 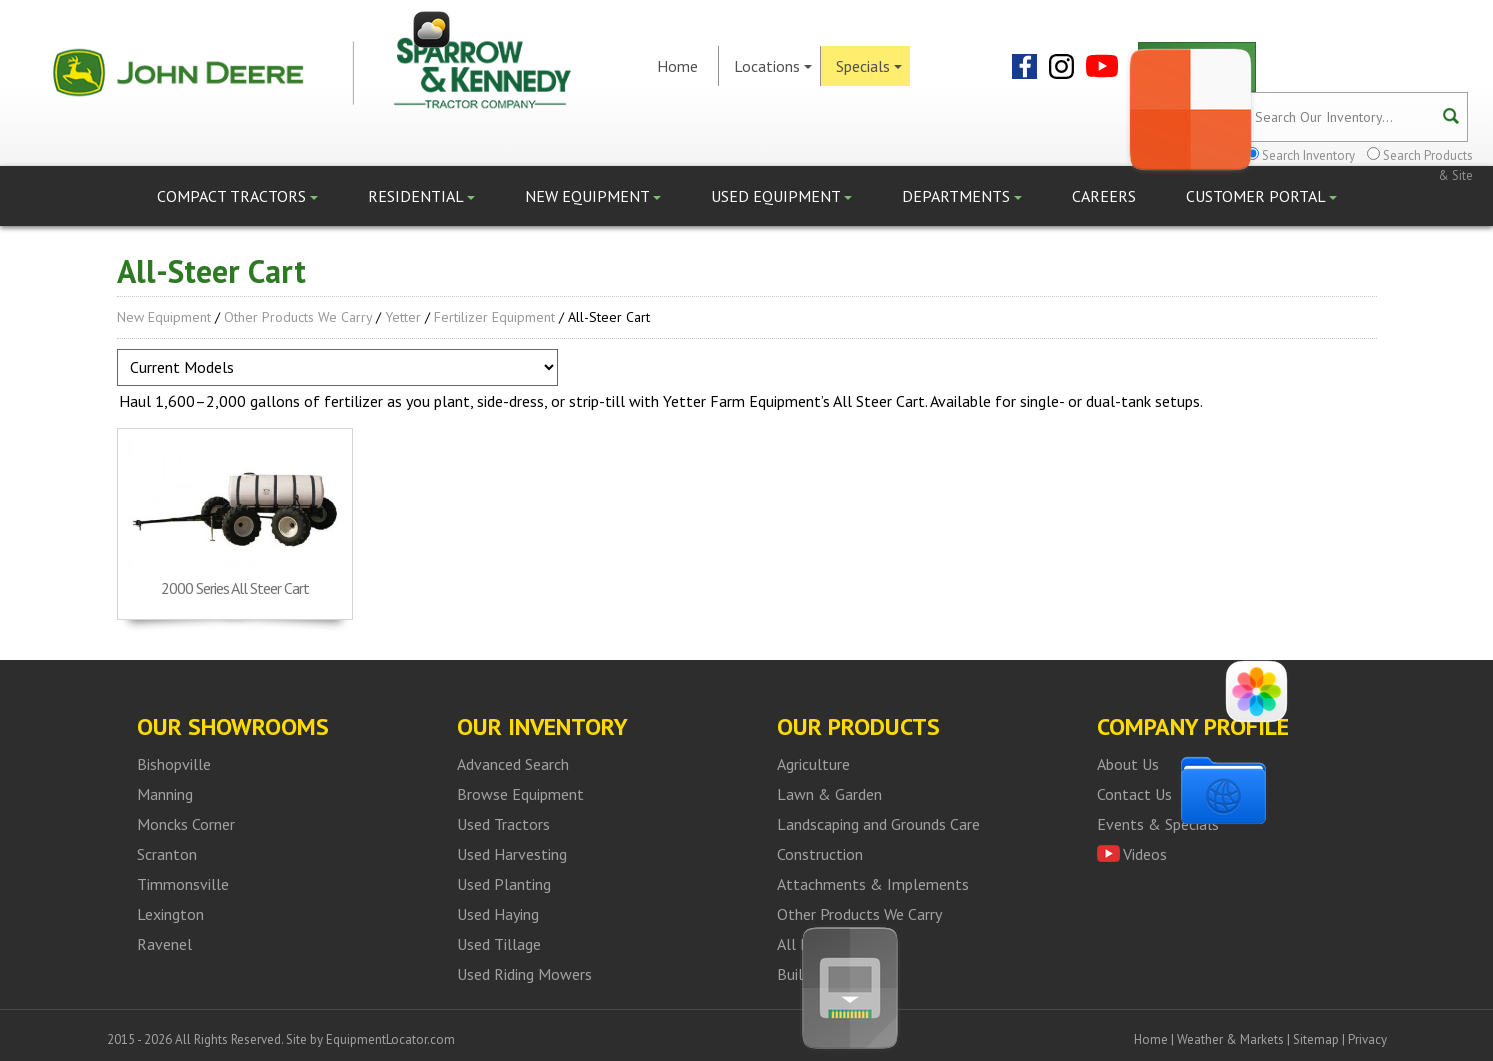 What do you see at coordinates (850, 988) in the screenshot?
I see `game boy advance ROM file` at bounding box center [850, 988].